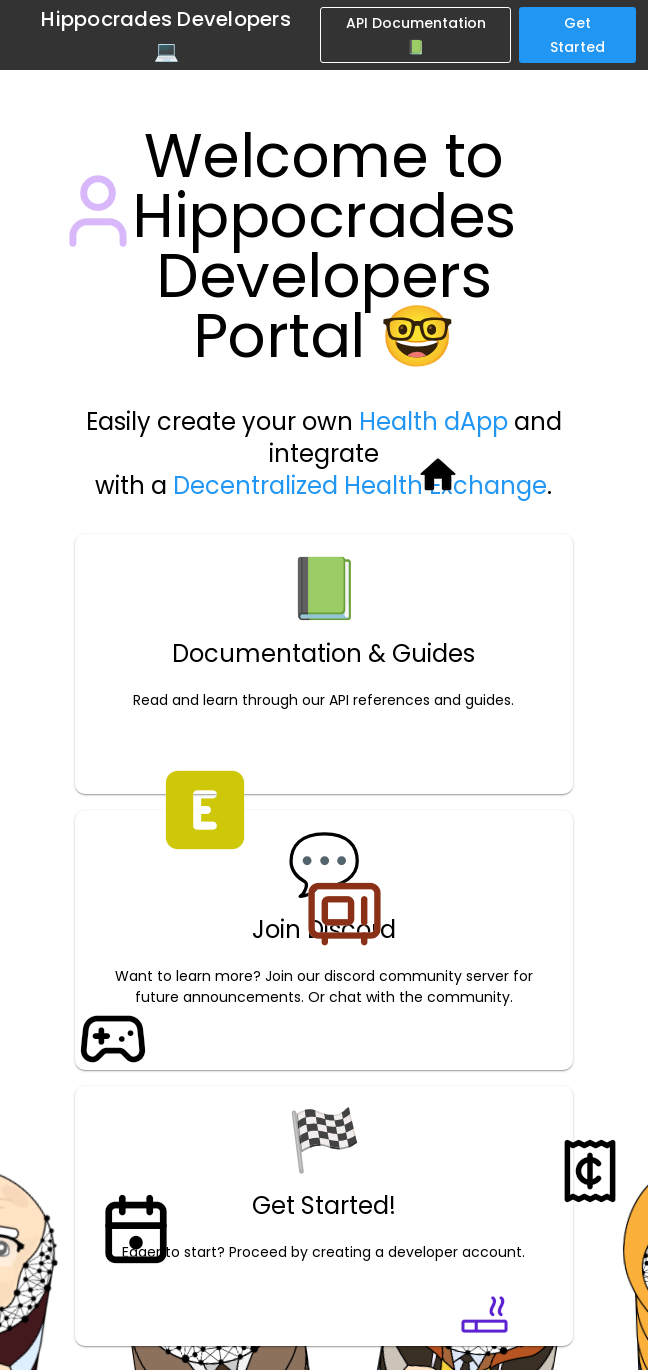 The height and width of the screenshot is (1370, 648). What do you see at coordinates (98, 211) in the screenshot?
I see `view your profile` at bounding box center [98, 211].